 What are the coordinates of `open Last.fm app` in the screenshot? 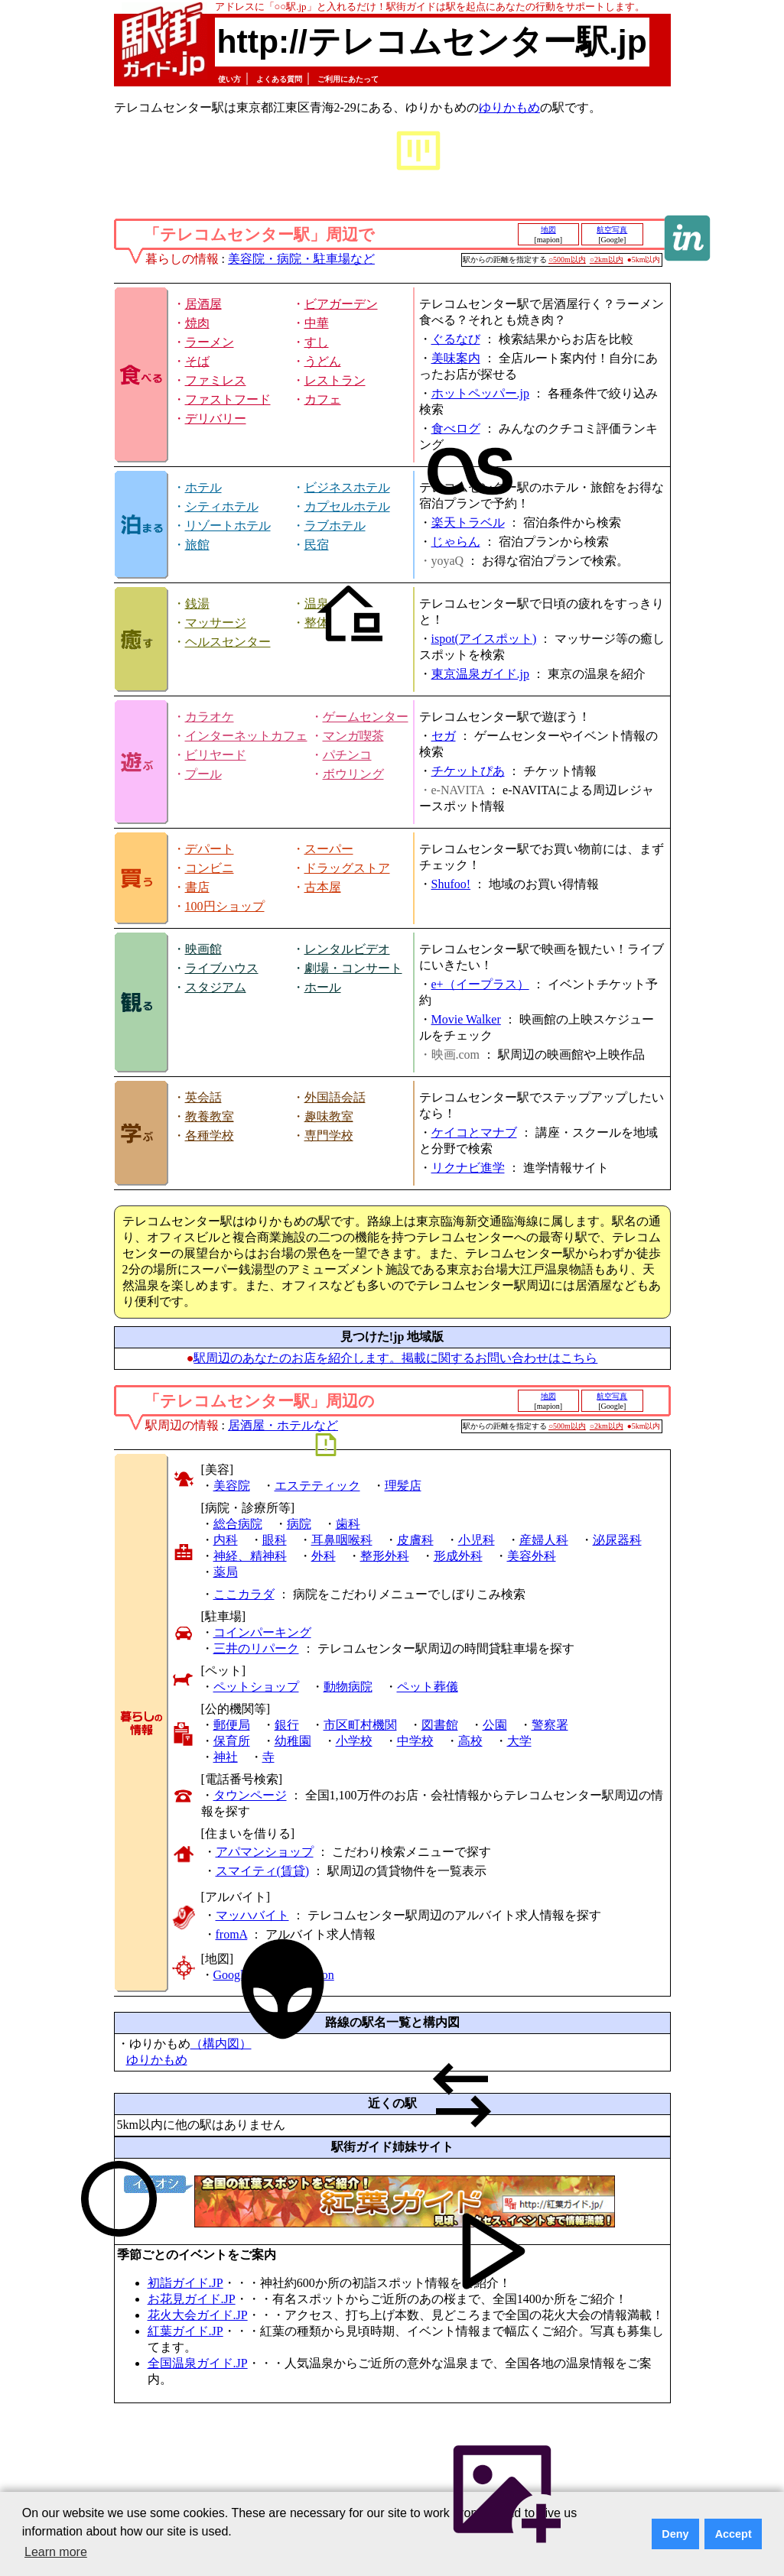 It's located at (470, 471).